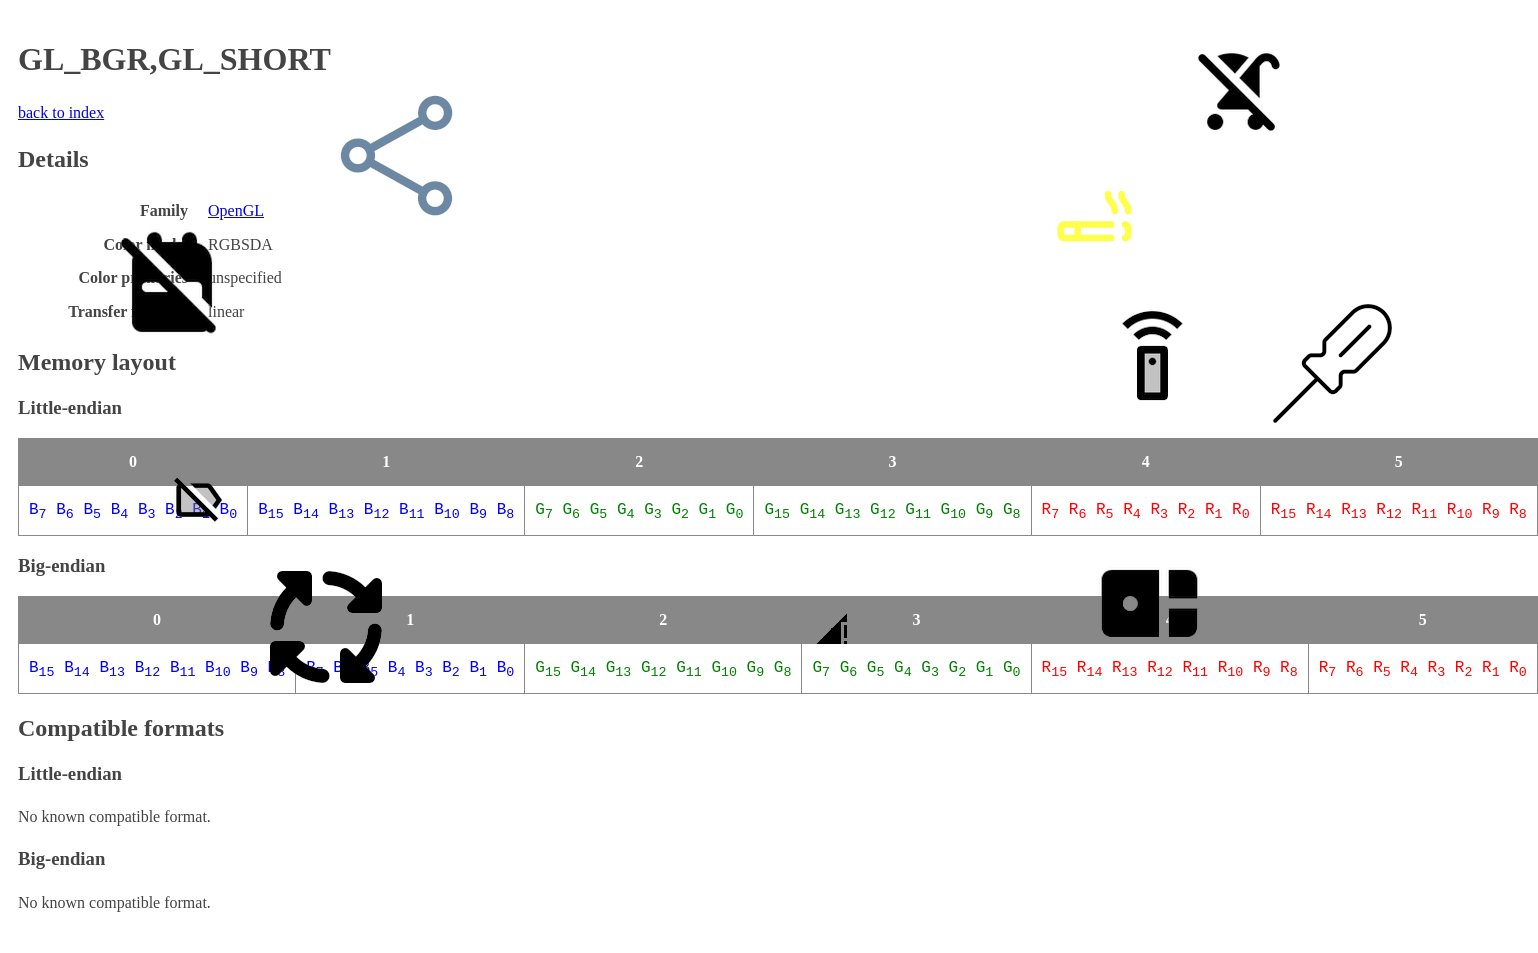 The width and height of the screenshot is (1538, 953). What do you see at coordinates (1152, 357) in the screenshot?
I see `access remote control settings` at bounding box center [1152, 357].